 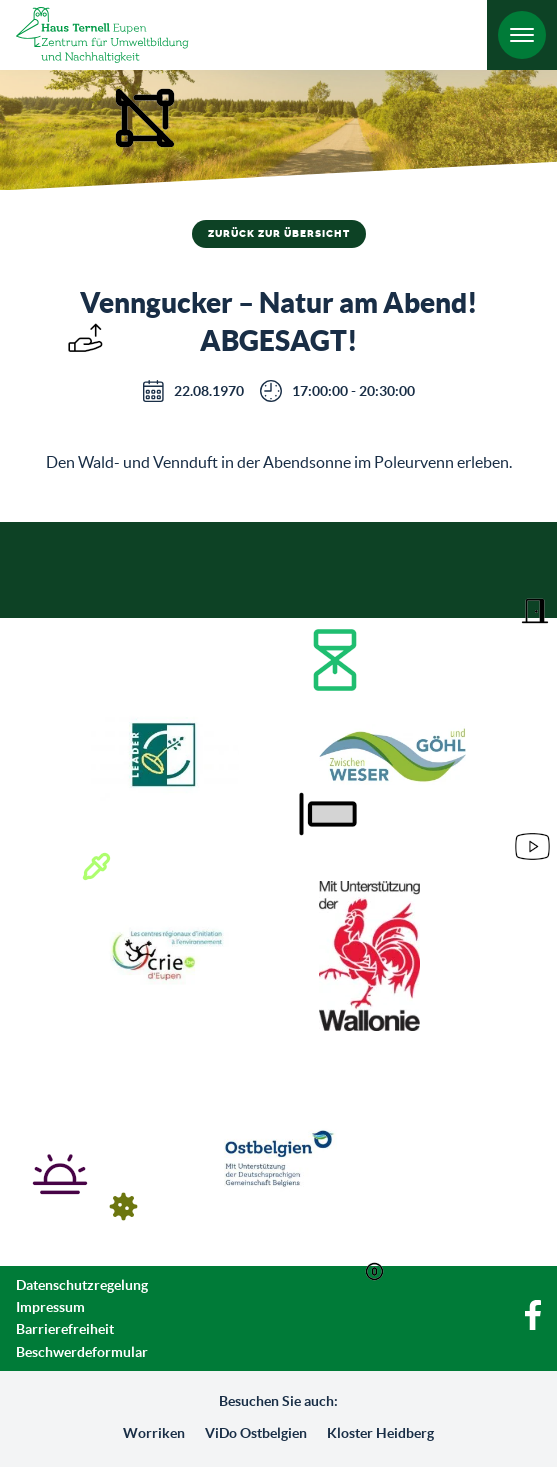 What do you see at coordinates (532, 846) in the screenshot?
I see `open YouTube` at bounding box center [532, 846].